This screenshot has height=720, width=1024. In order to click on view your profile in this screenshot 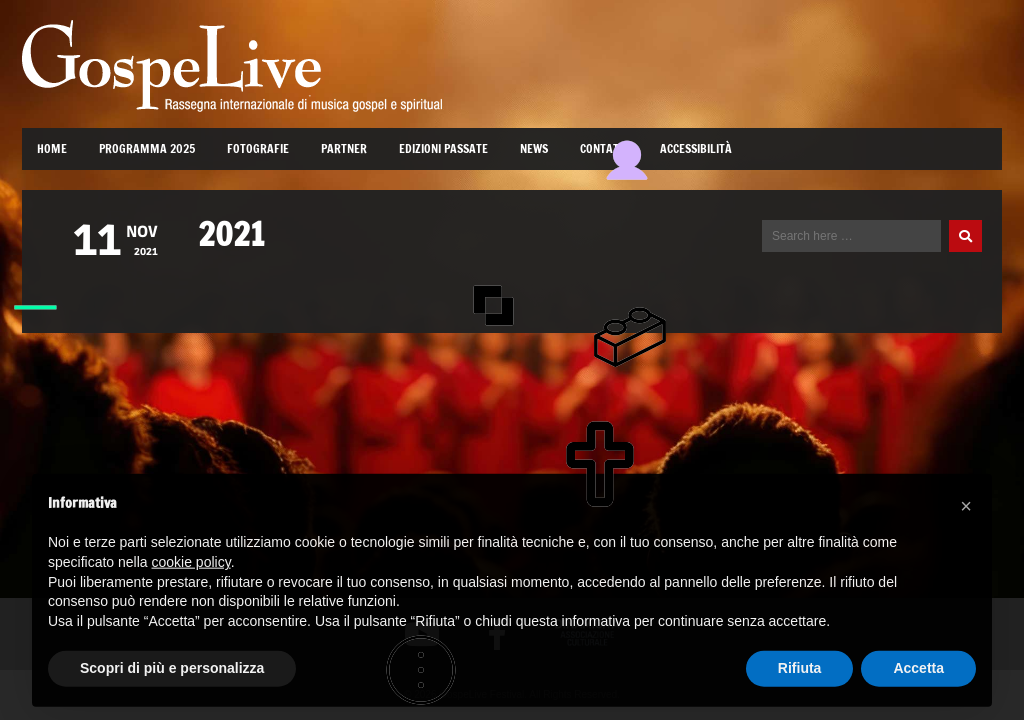, I will do `click(627, 161)`.